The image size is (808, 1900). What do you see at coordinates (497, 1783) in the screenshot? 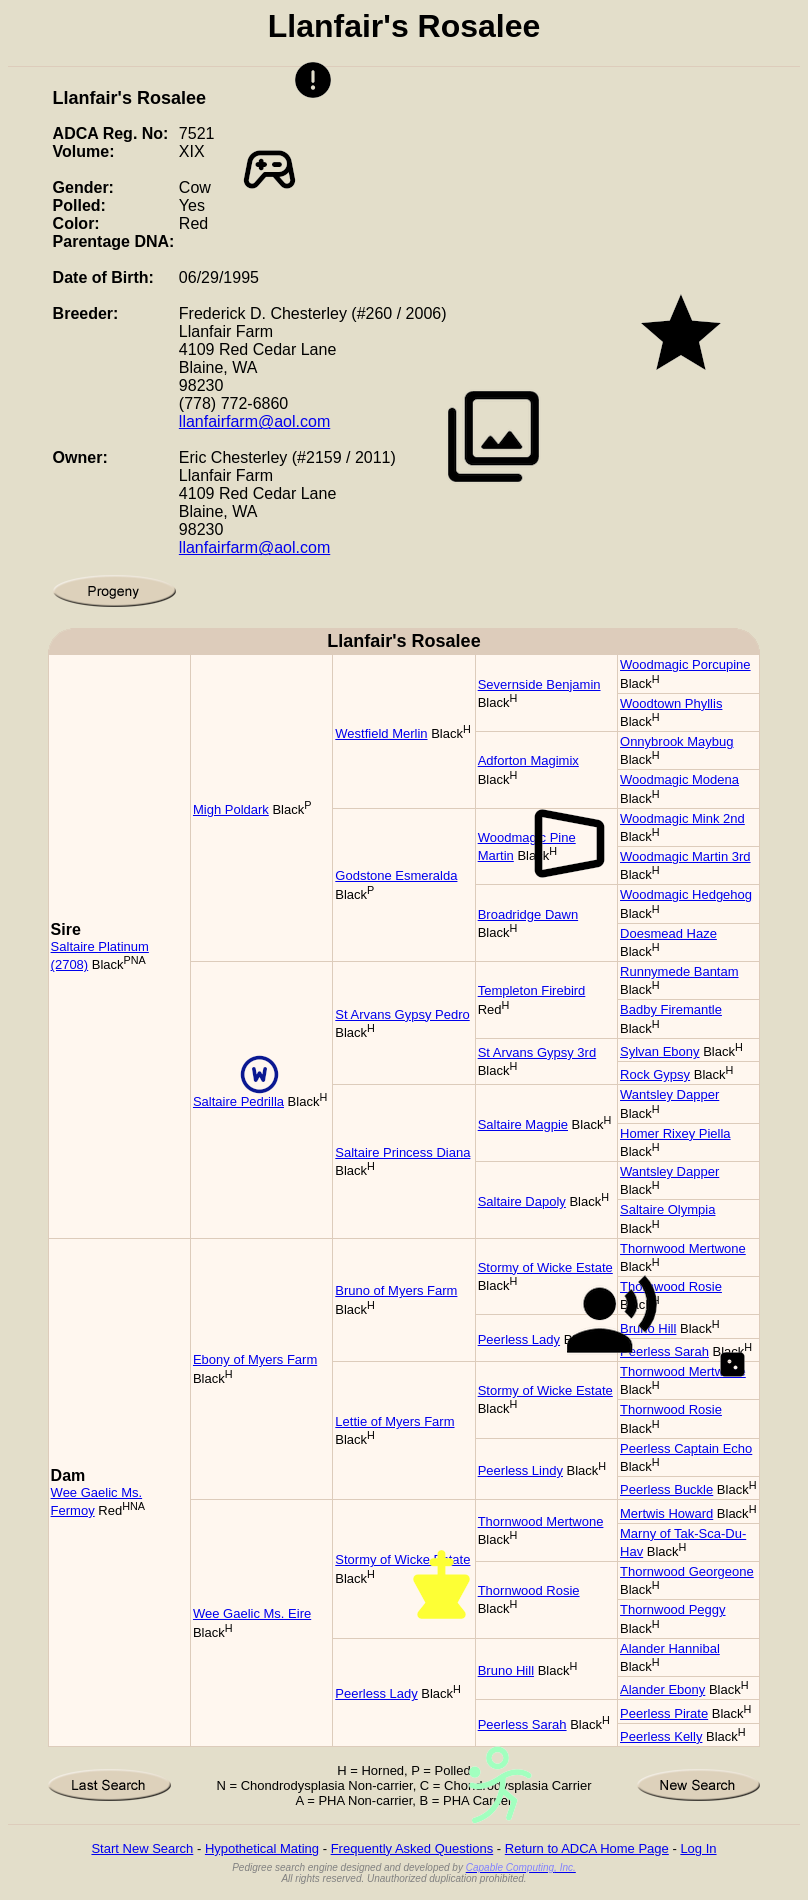
I see `access throwing or toss-related activity` at bounding box center [497, 1783].